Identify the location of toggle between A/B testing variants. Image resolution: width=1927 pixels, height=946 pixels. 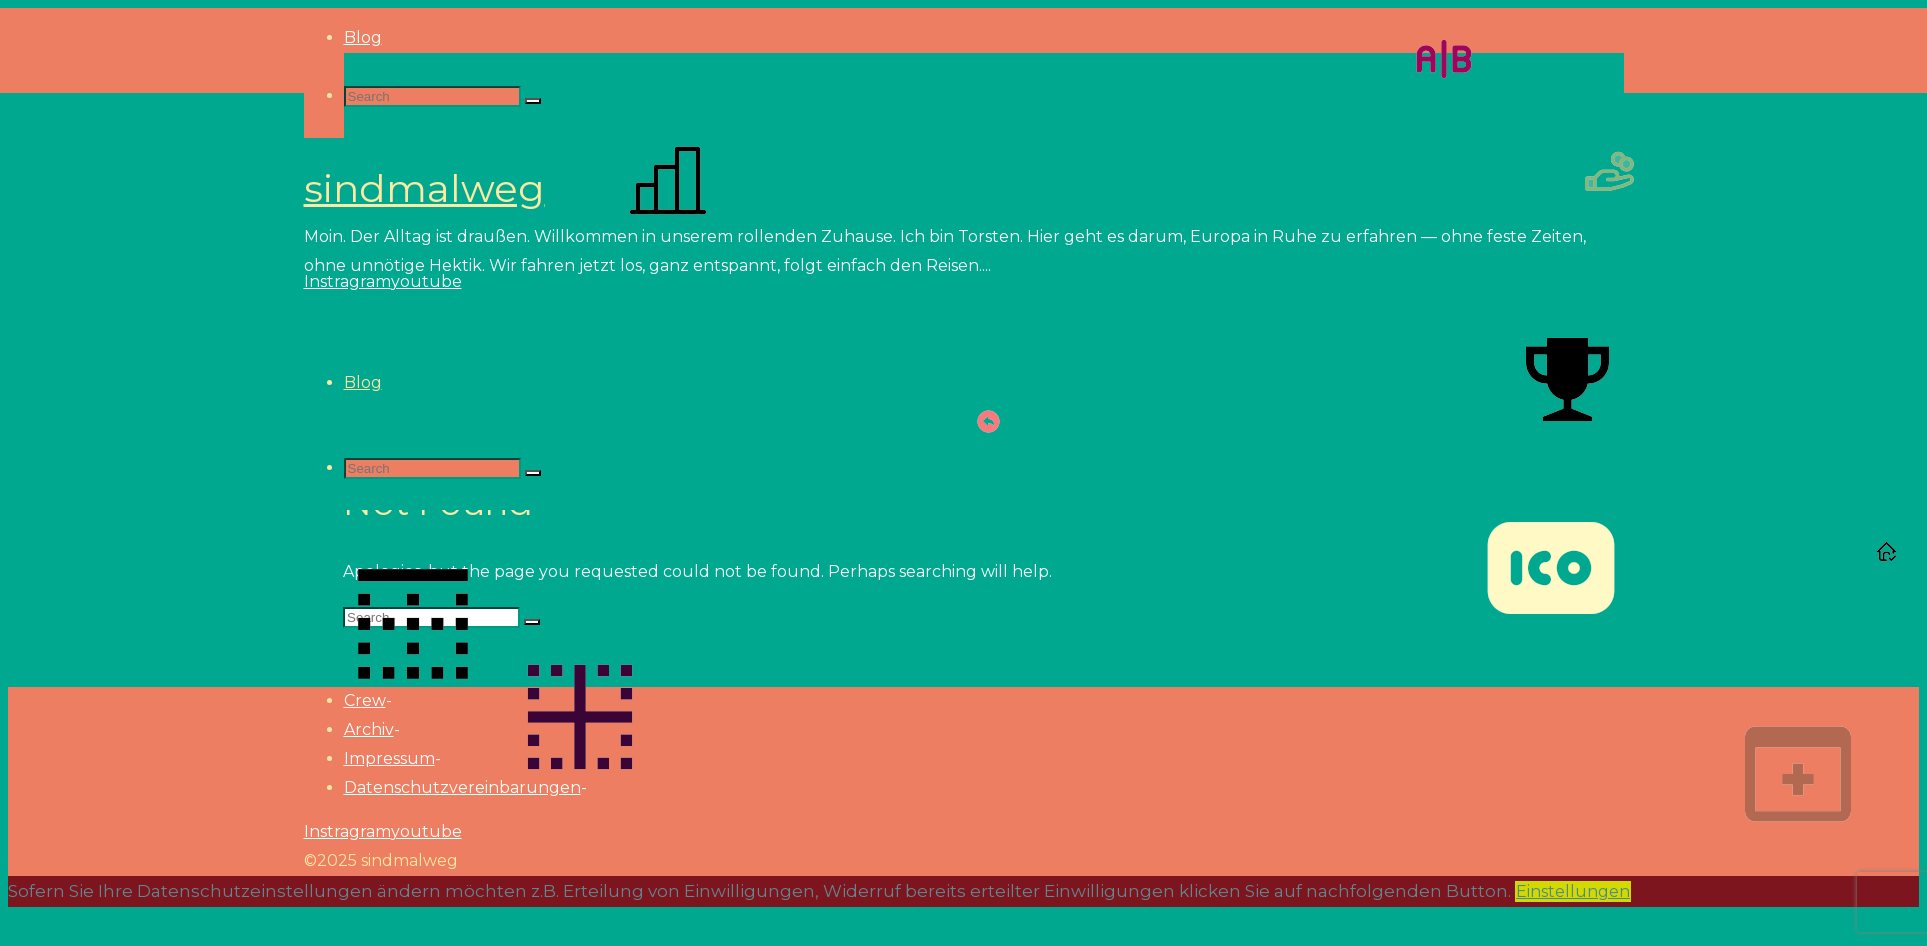
(1444, 59).